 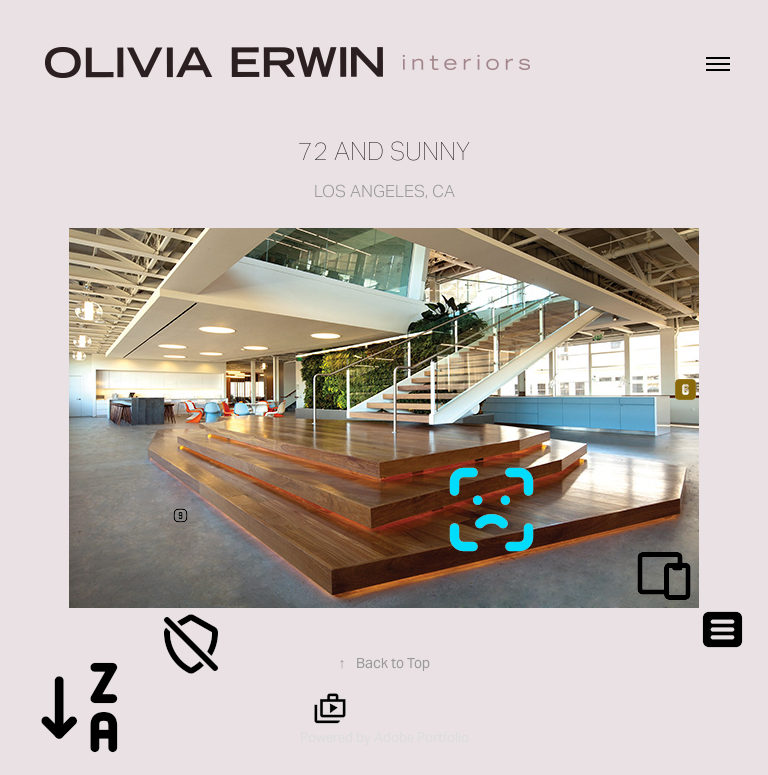 I want to click on face id authentication failed, so click(x=491, y=509).